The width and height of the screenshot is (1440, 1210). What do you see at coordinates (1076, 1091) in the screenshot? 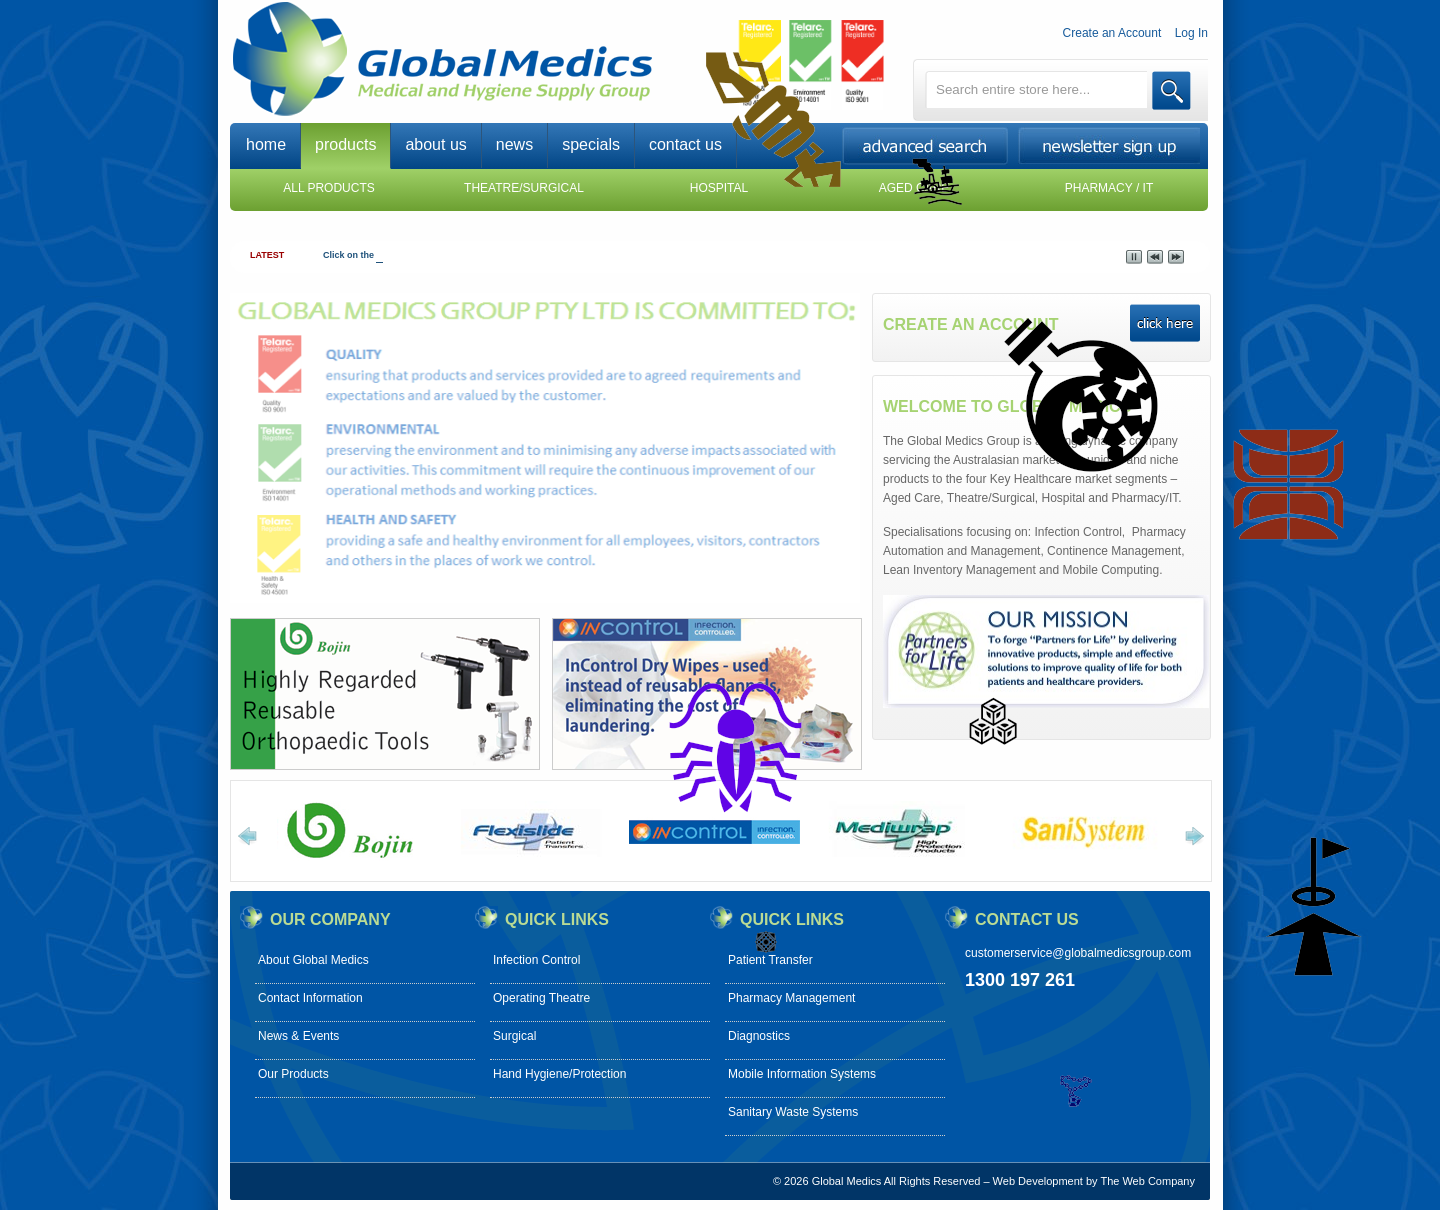
I see `view equipped jewelry or accessories` at bounding box center [1076, 1091].